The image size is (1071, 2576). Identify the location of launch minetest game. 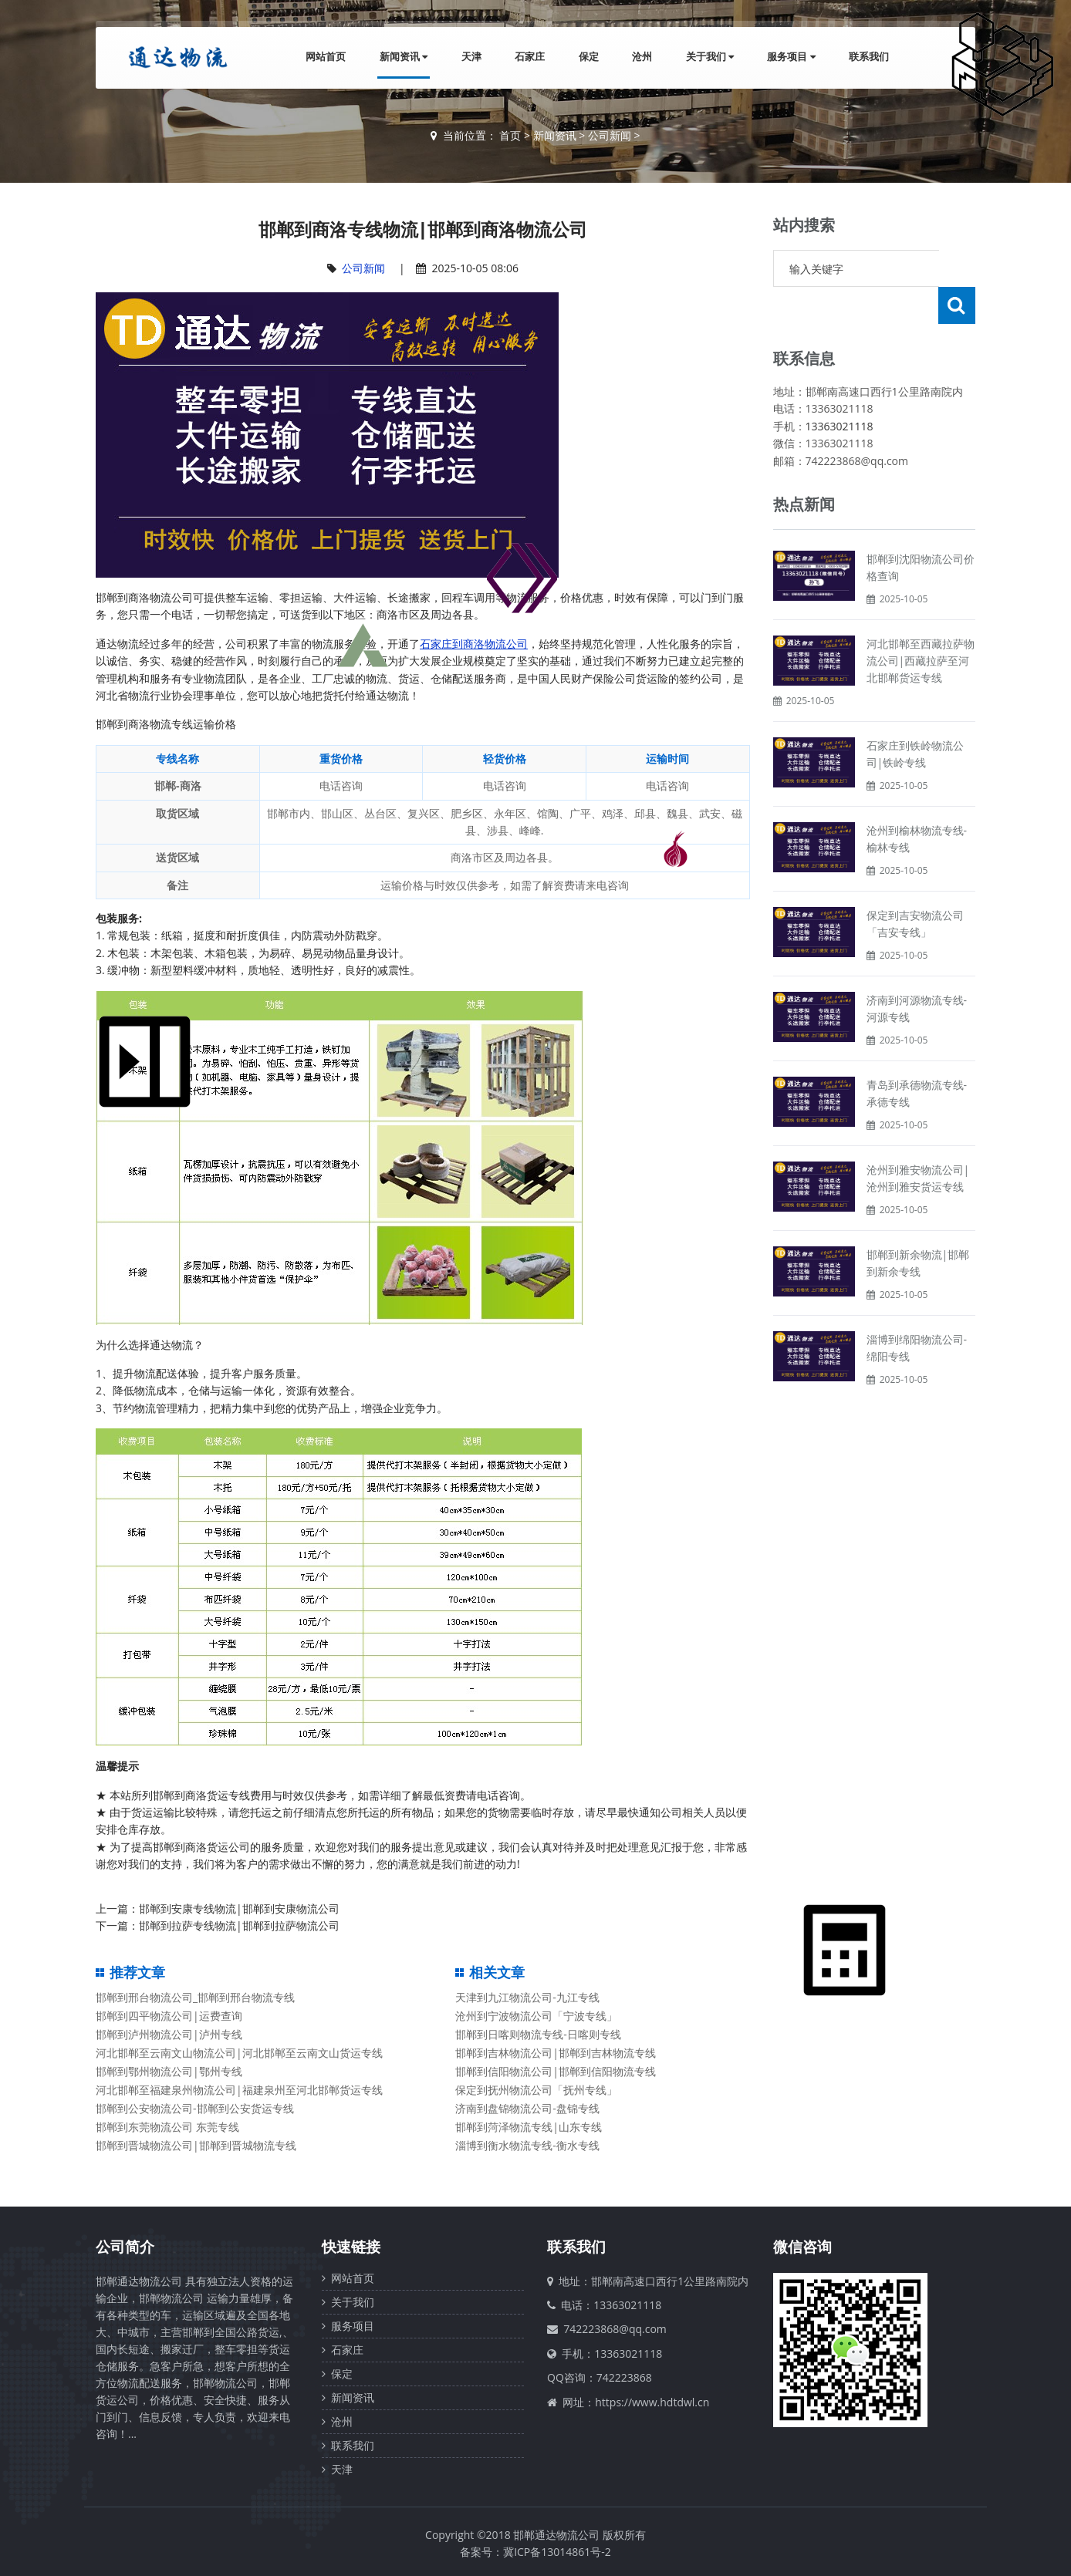
(1002, 64).